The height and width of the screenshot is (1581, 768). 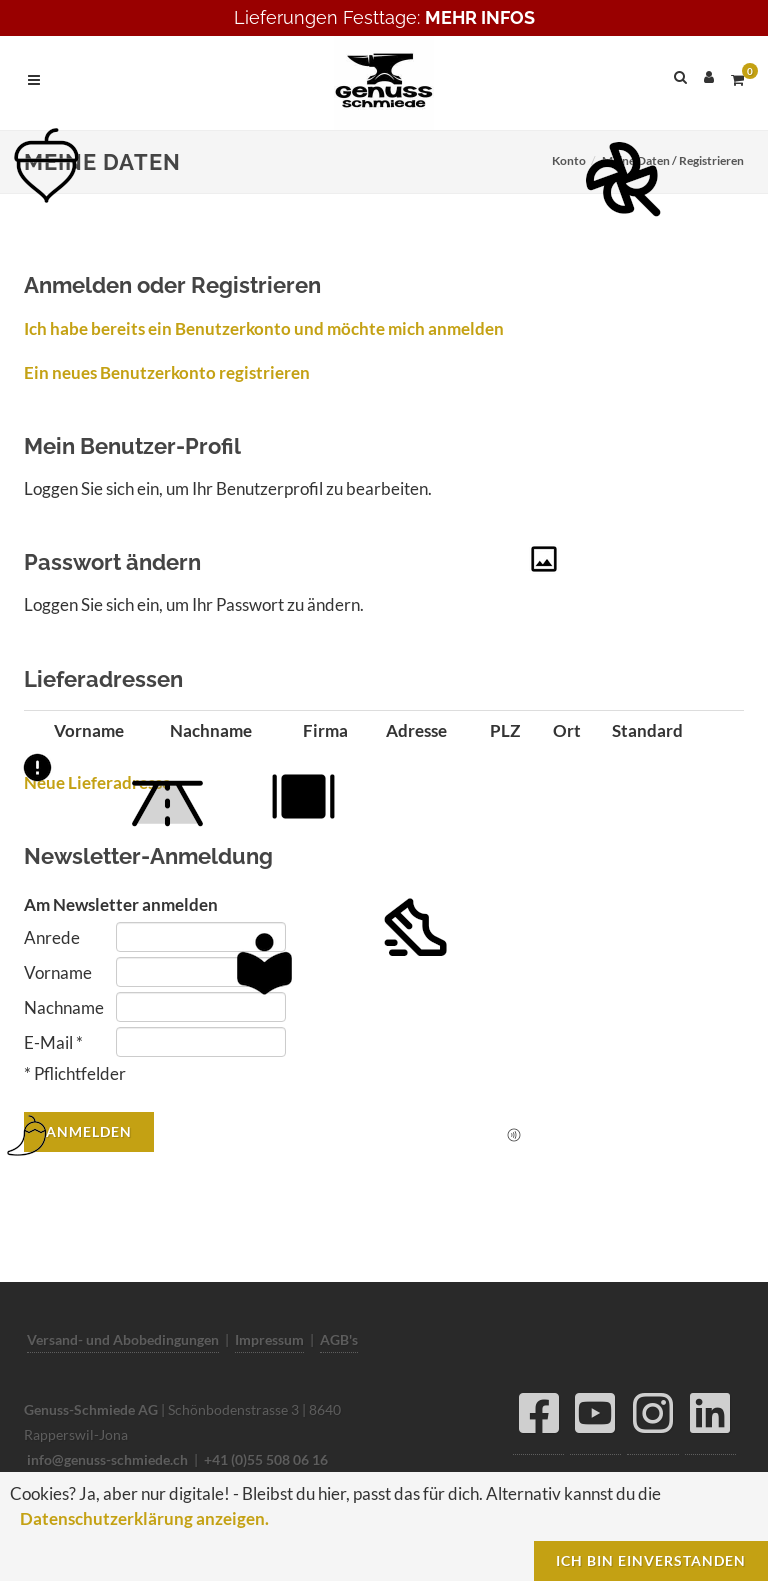 What do you see at coordinates (37, 767) in the screenshot?
I see `indicates an error or problem has occurred` at bounding box center [37, 767].